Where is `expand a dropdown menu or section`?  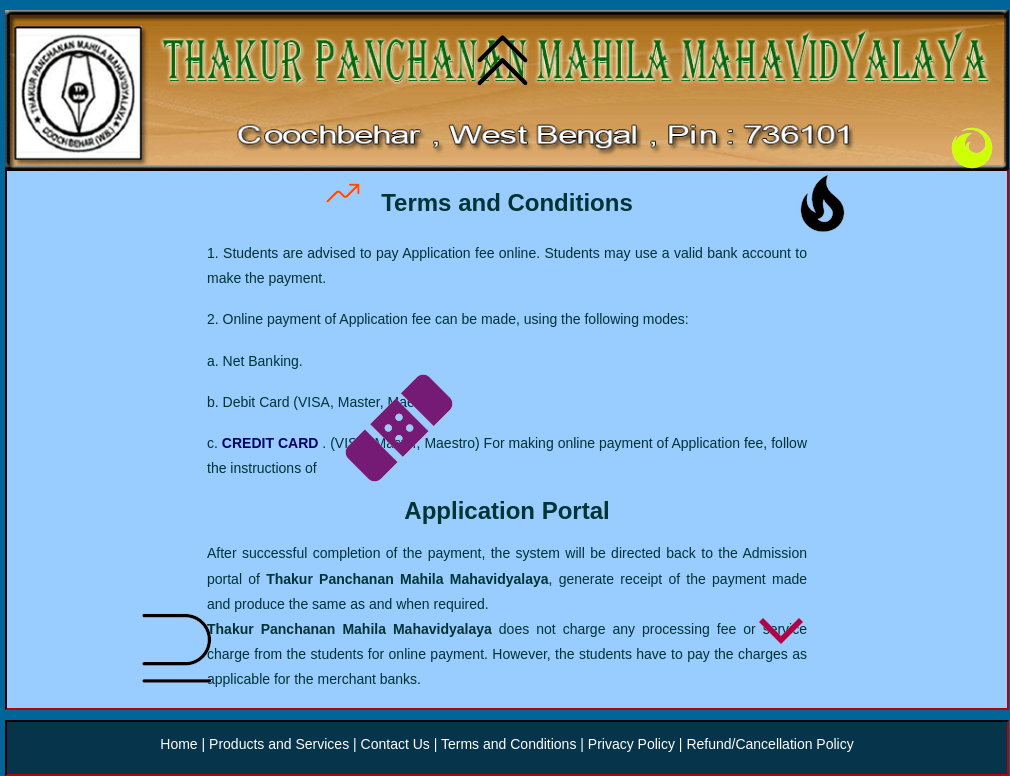 expand a dropdown menu or section is located at coordinates (781, 631).